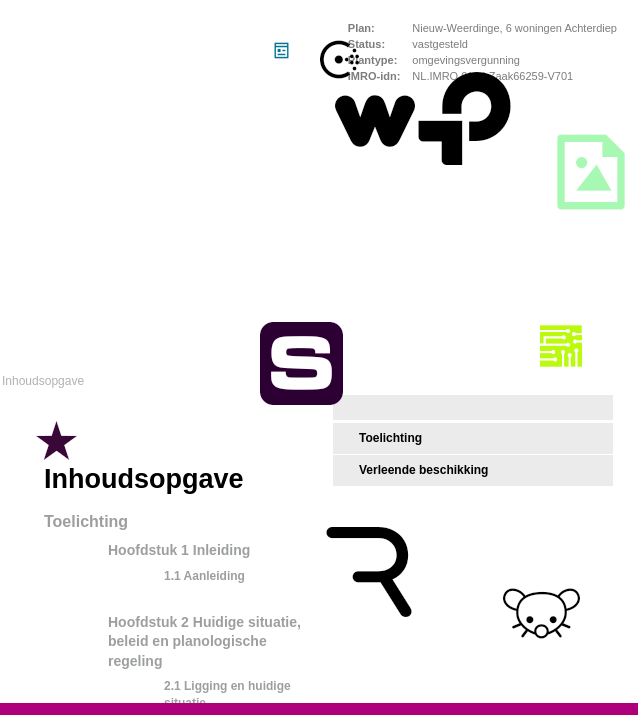 Image resolution: width=638 pixels, height=720 pixels. Describe the element at coordinates (561, 346) in the screenshot. I see `multisim circuit simulation software logo` at that location.